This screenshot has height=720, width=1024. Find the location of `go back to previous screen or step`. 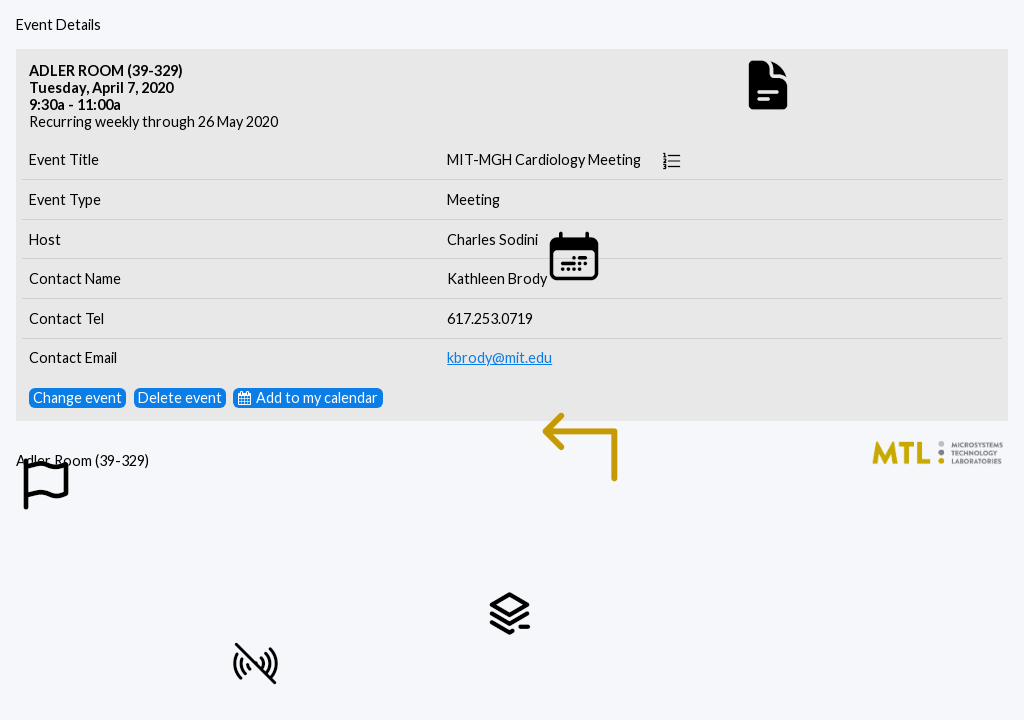

go back to previous screen or step is located at coordinates (580, 447).